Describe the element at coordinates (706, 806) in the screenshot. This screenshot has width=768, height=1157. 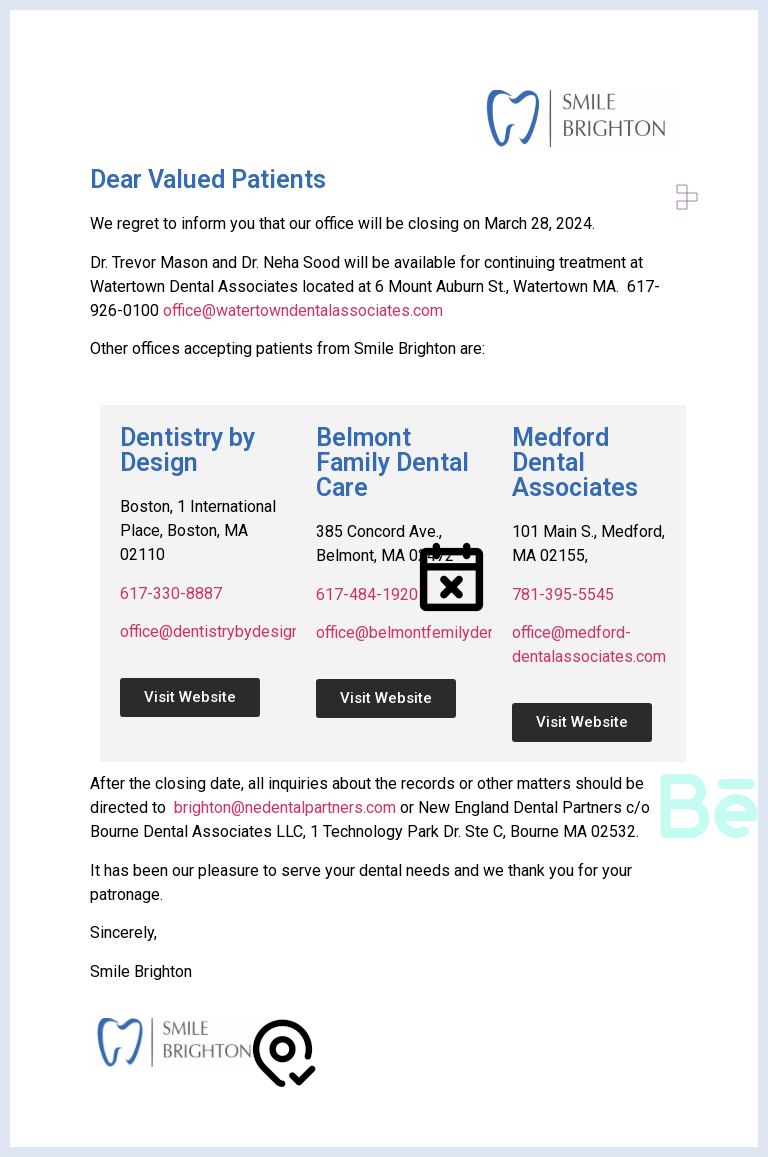
I see `link to Behance portfolio` at that location.